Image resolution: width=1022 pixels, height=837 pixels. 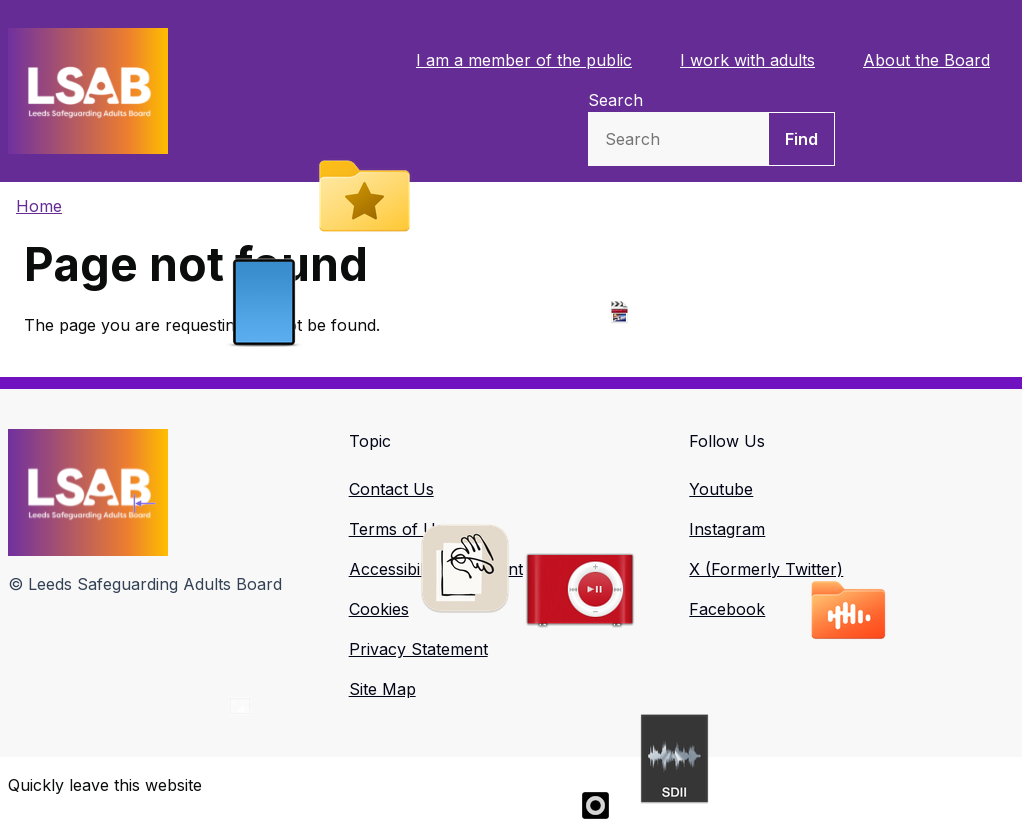 What do you see at coordinates (364, 198) in the screenshot?
I see `open your favorites folder` at bounding box center [364, 198].